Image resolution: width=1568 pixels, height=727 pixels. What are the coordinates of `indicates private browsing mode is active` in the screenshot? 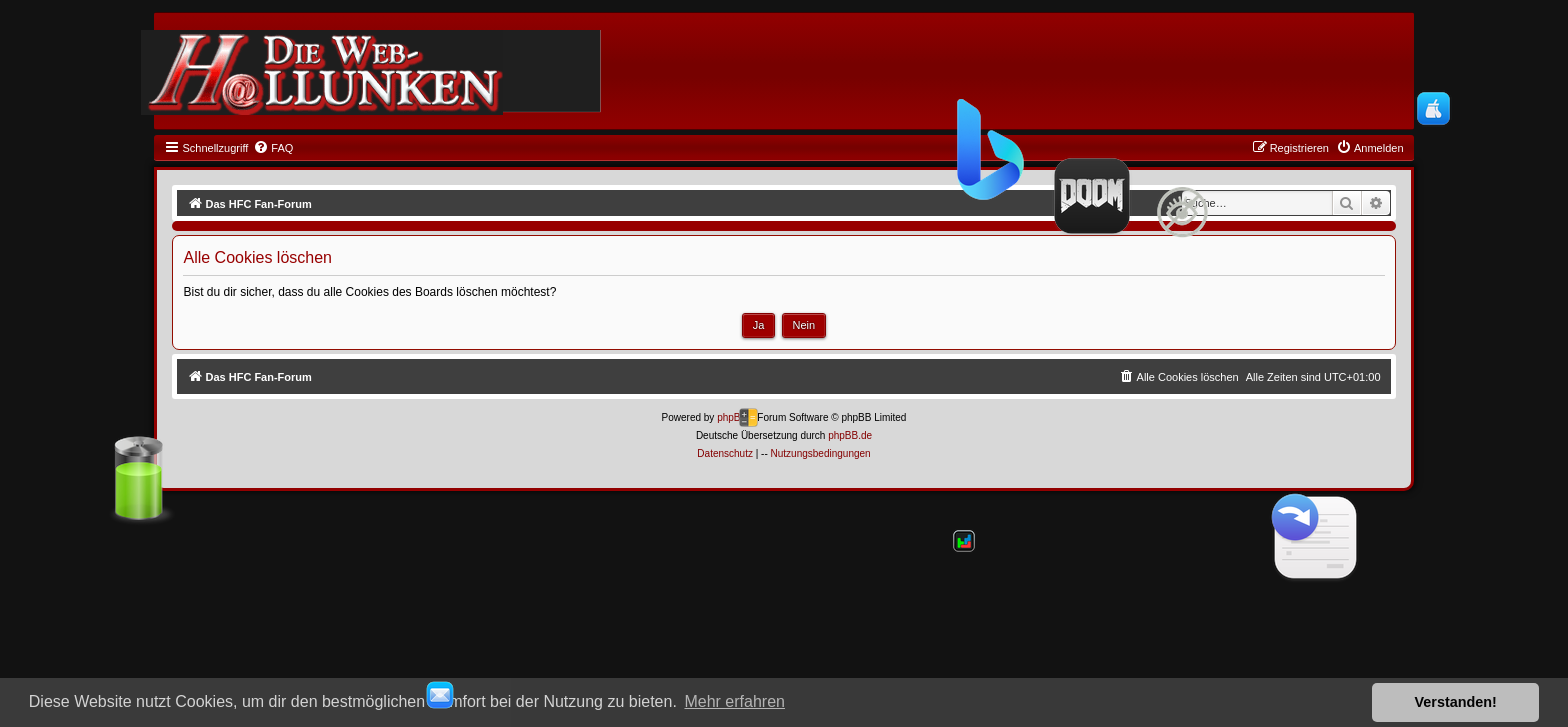 It's located at (1182, 212).